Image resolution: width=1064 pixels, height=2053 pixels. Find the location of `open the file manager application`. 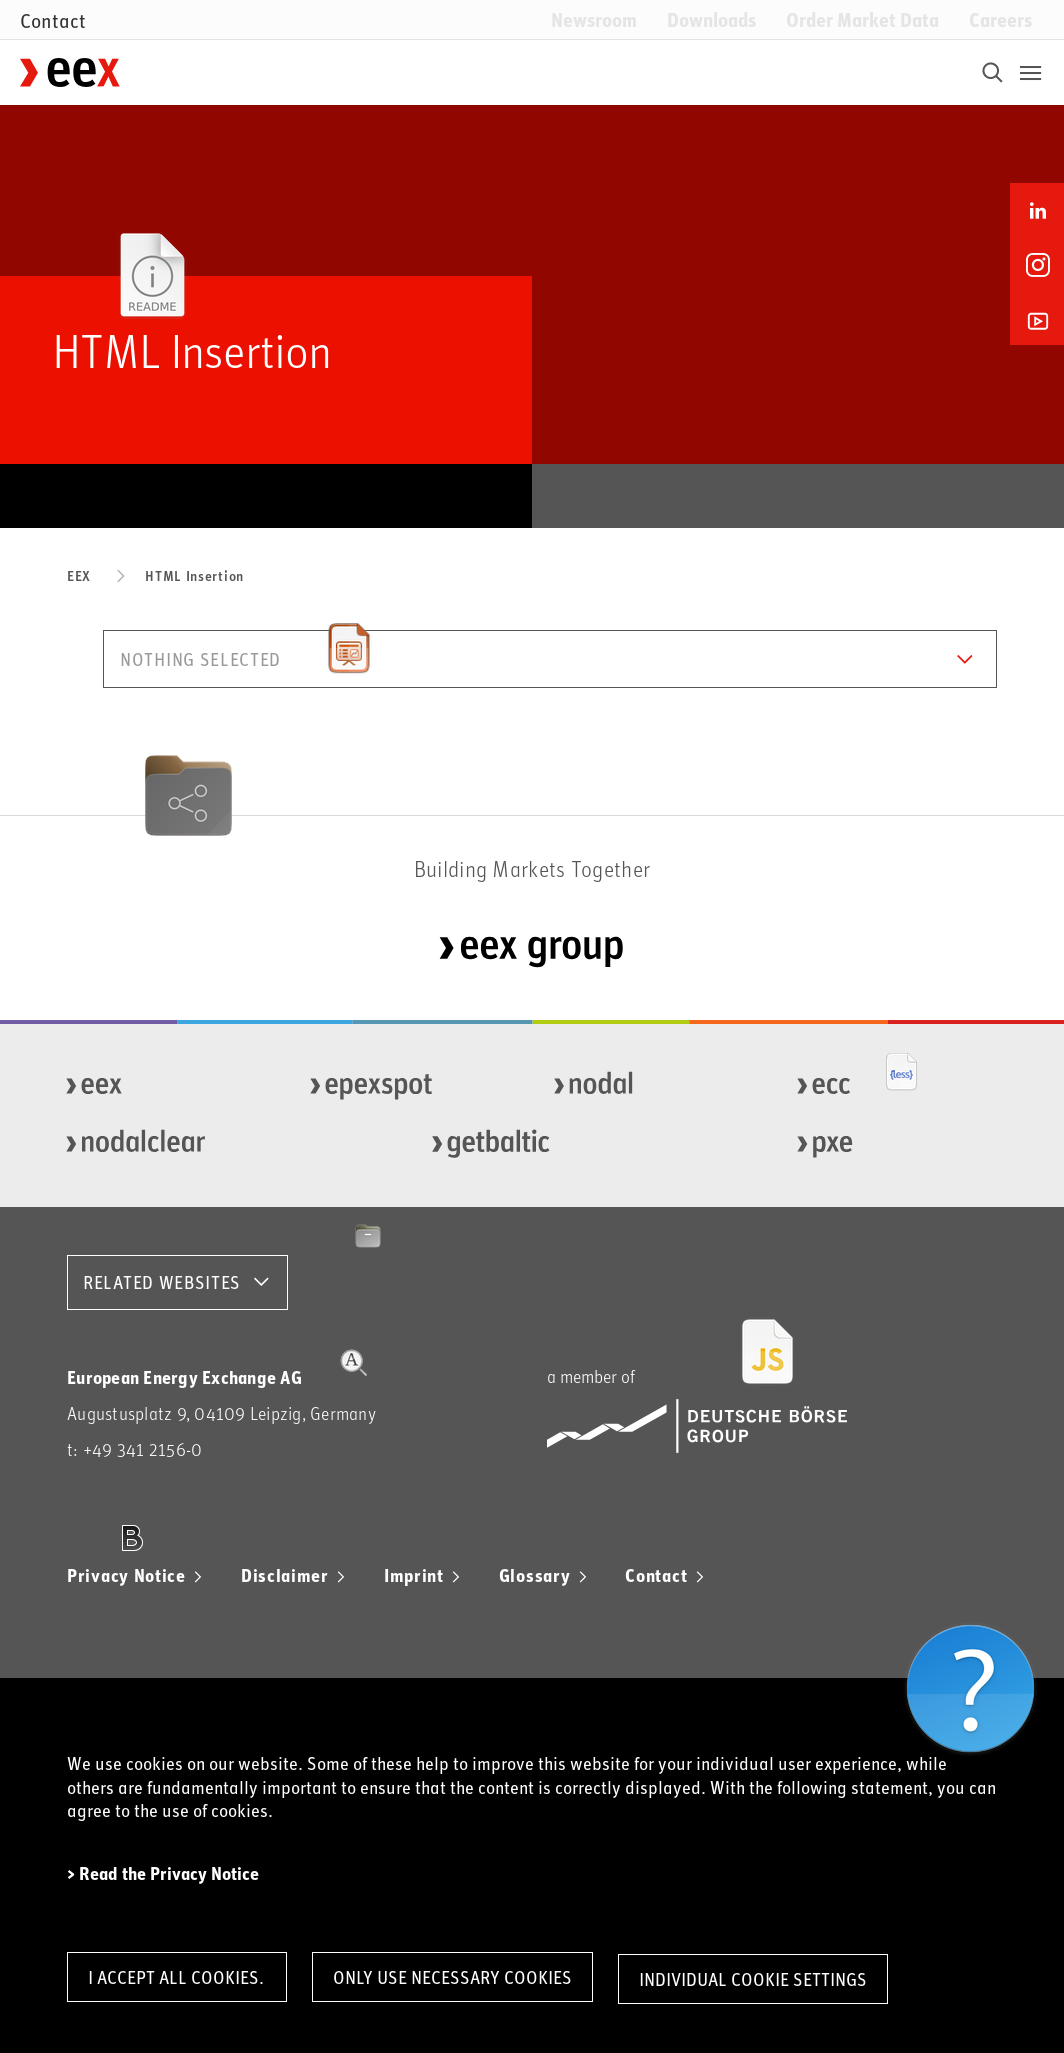

open the file manager application is located at coordinates (368, 1236).